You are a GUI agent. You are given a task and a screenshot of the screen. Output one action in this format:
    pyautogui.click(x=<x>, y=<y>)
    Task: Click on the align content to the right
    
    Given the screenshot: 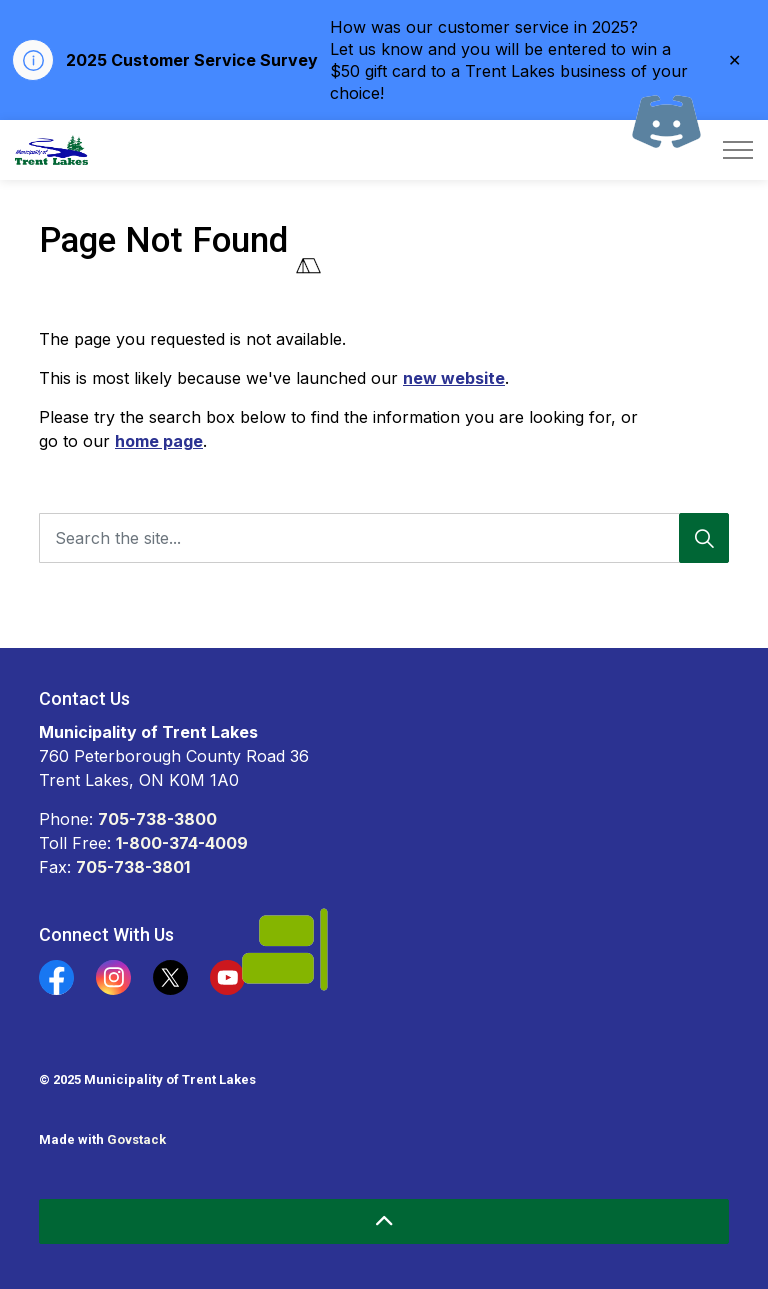 What is the action you would take?
    pyautogui.click(x=286, y=949)
    